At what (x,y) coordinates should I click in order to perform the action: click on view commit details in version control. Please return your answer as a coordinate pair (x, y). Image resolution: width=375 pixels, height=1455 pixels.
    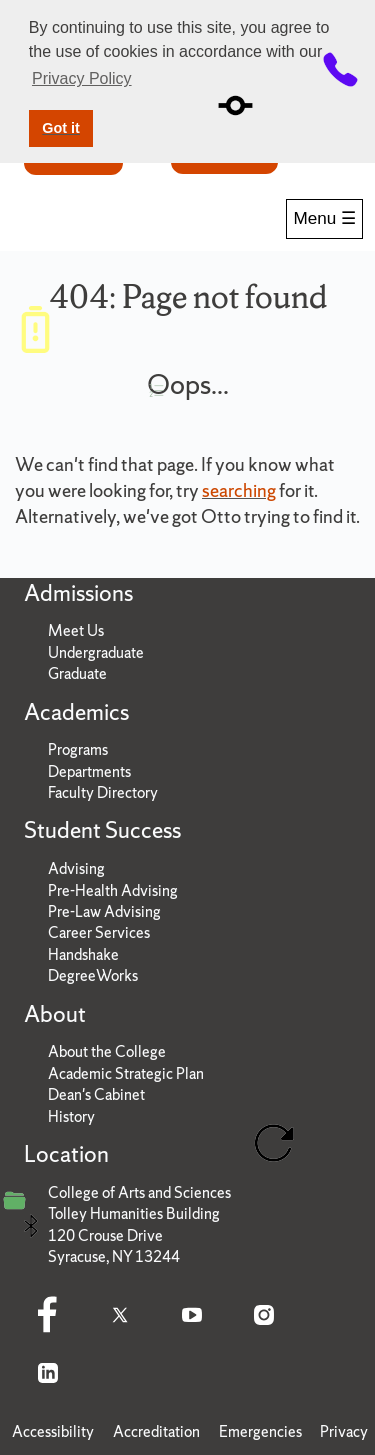
    Looking at the image, I should click on (235, 105).